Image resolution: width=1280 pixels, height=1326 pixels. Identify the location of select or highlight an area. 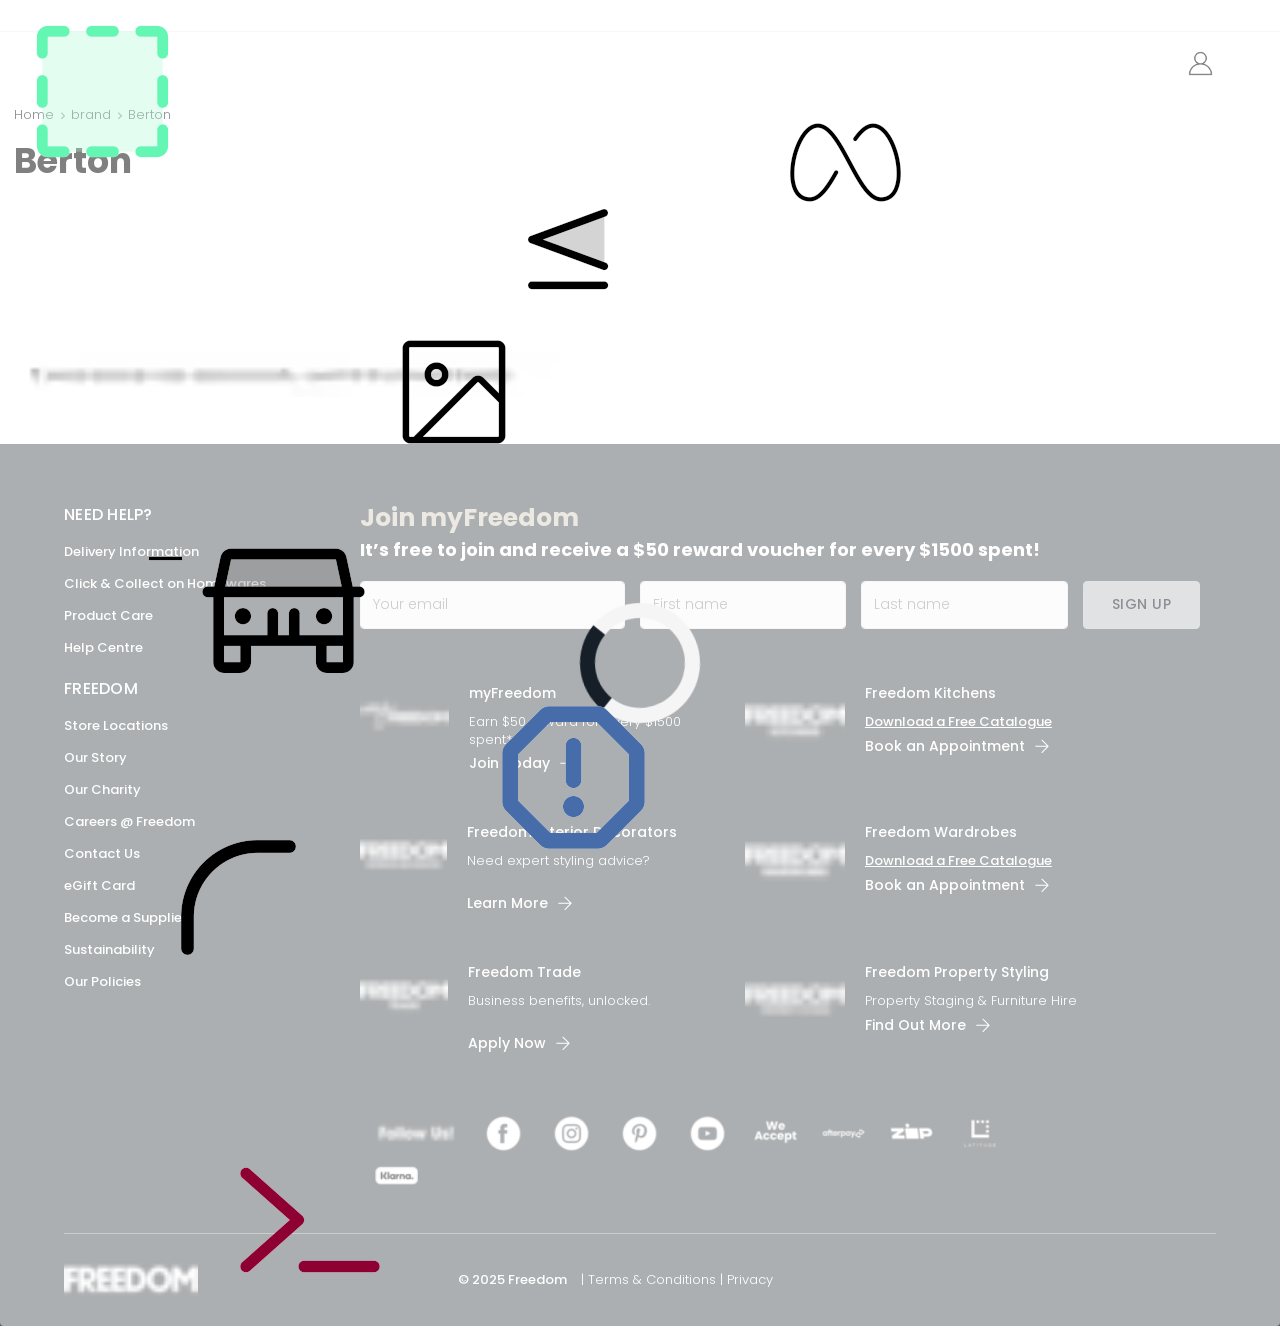
(102, 91).